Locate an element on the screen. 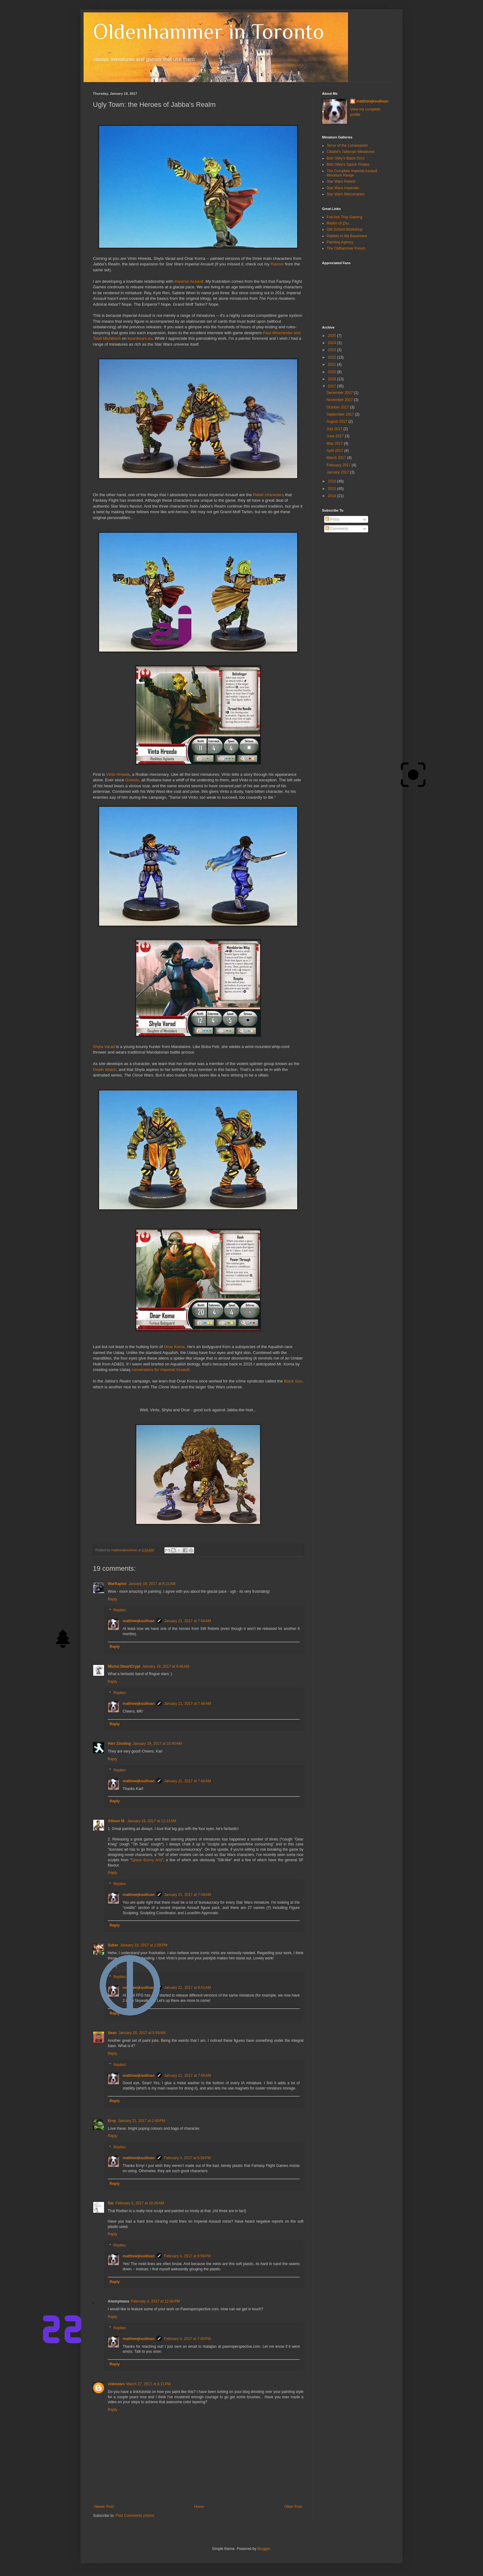 This screenshot has width=483, height=2576. capture a photo or screenshot is located at coordinates (413, 775).